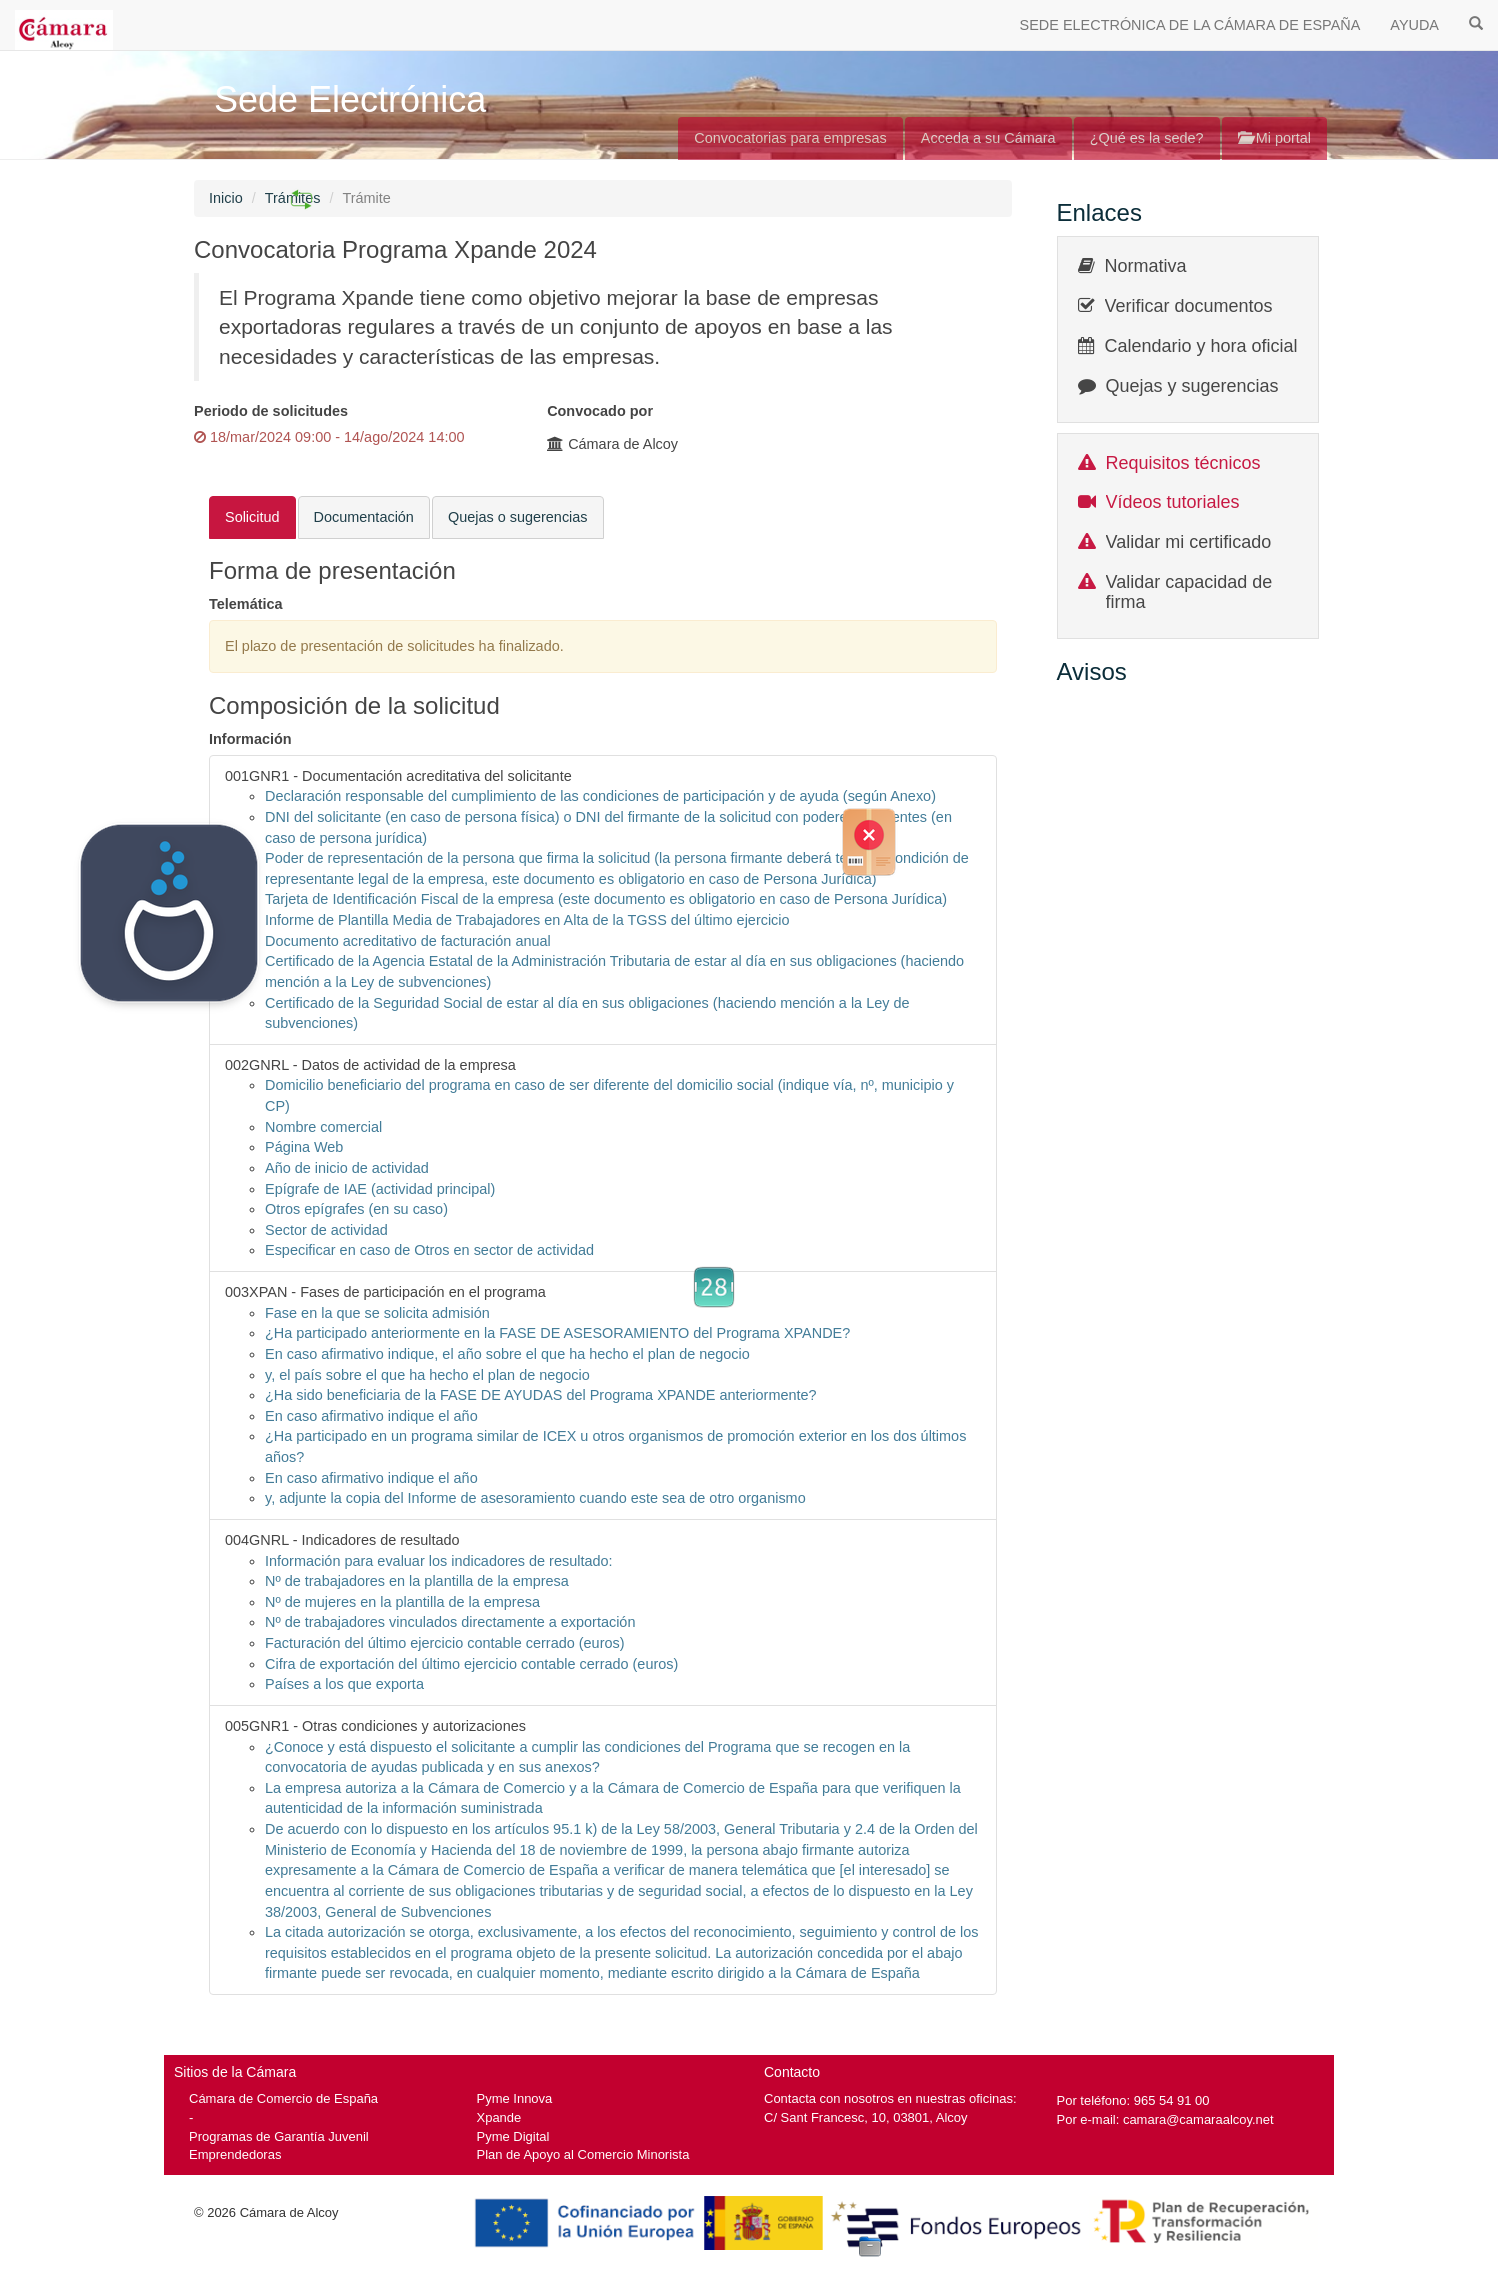 This screenshot has height=2270, width=1498. Describe the element at coordinates (714, 1287) in the screenshot. I see `open the calendar app` at that location.